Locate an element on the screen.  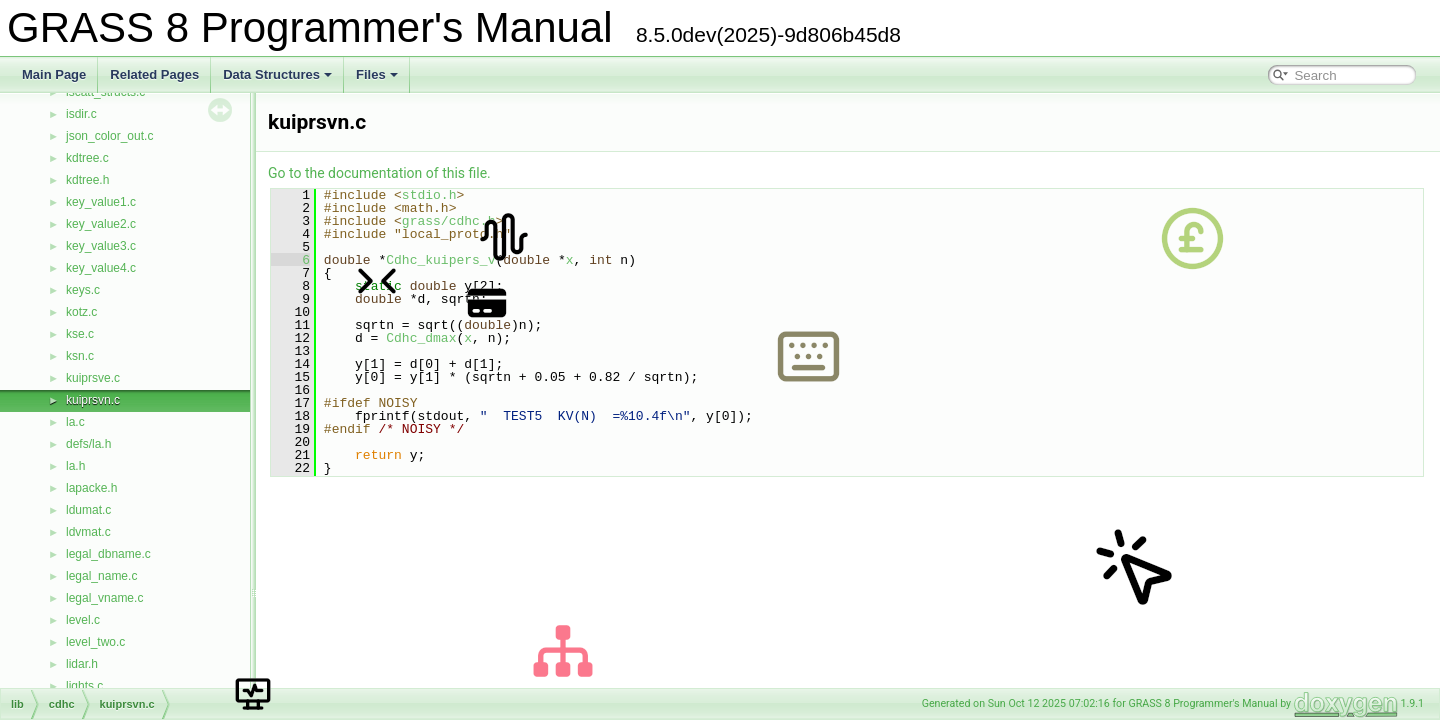
manage payment methods is located at coordinates (487, 303).